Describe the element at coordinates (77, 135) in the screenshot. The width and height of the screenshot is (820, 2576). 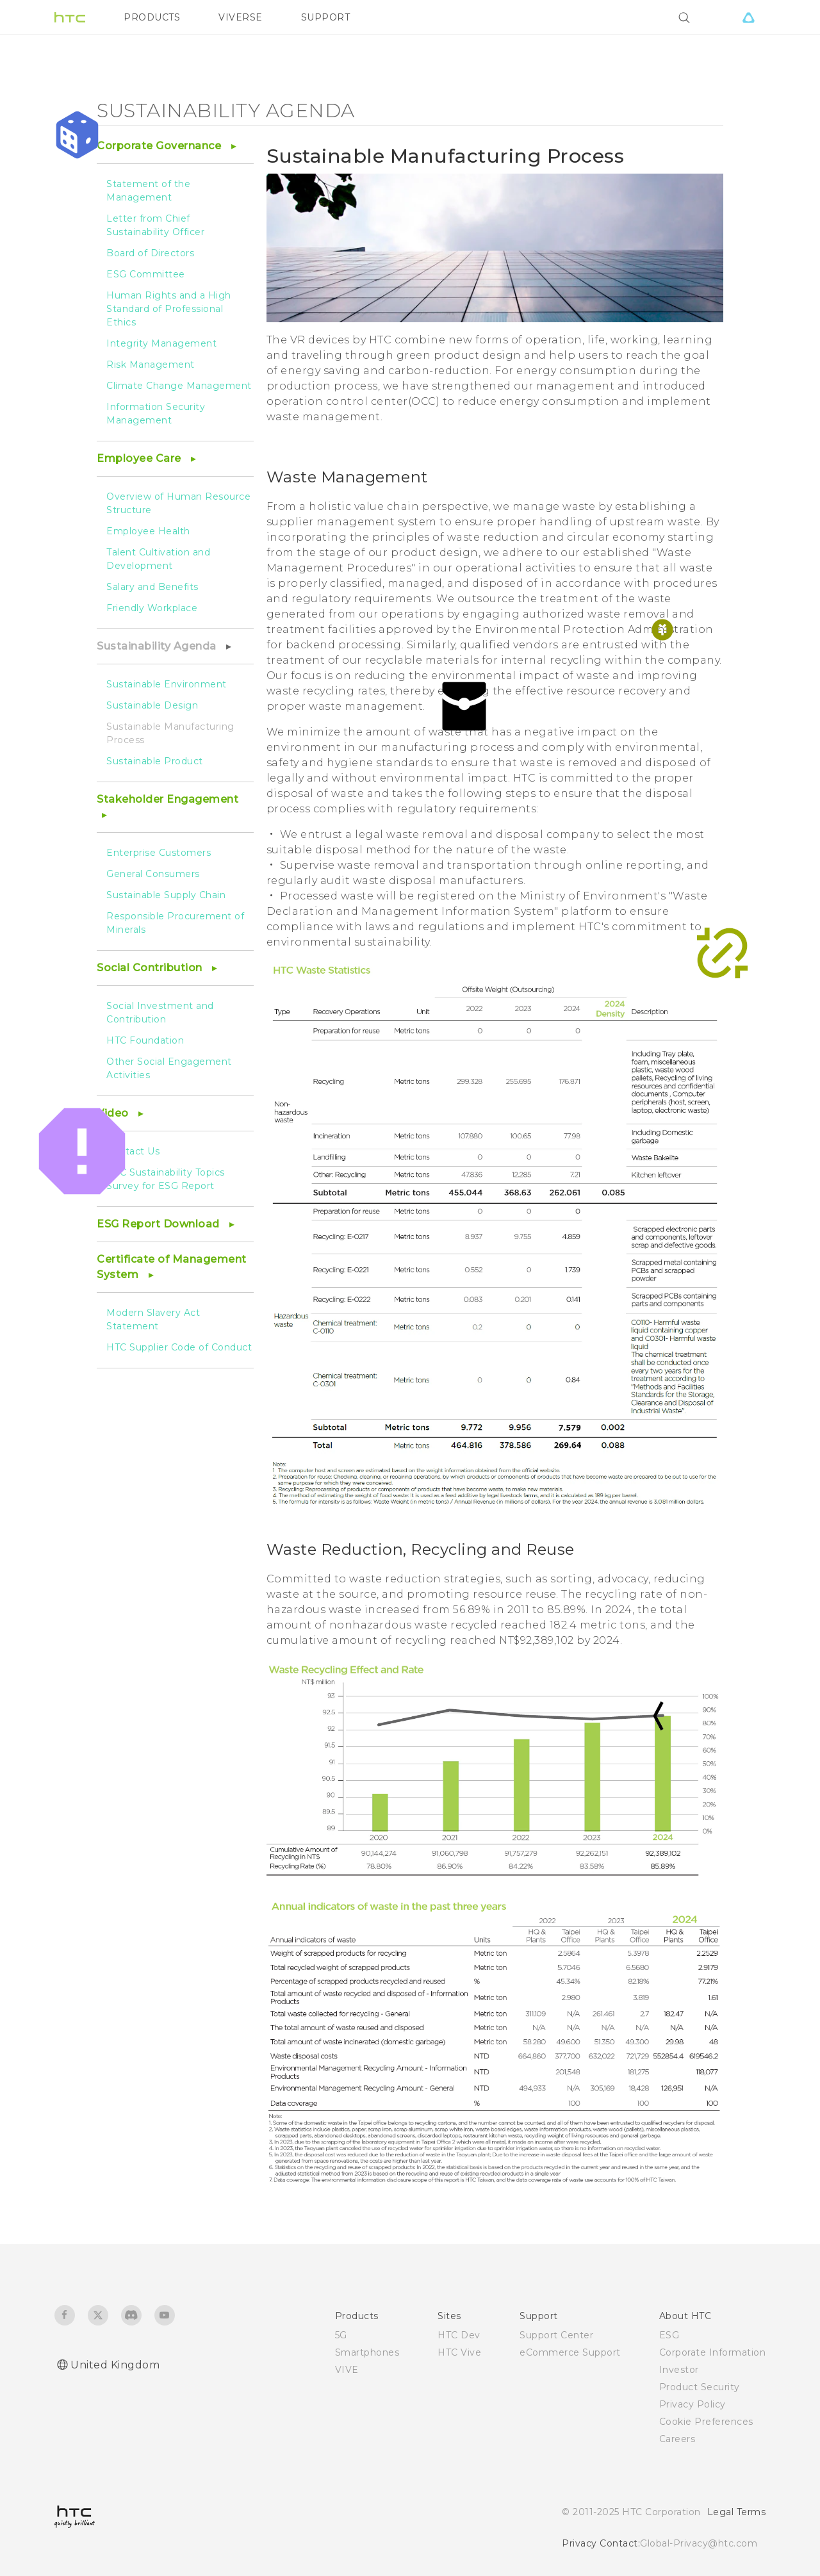
I see `randomize or shuffle content` at that location.